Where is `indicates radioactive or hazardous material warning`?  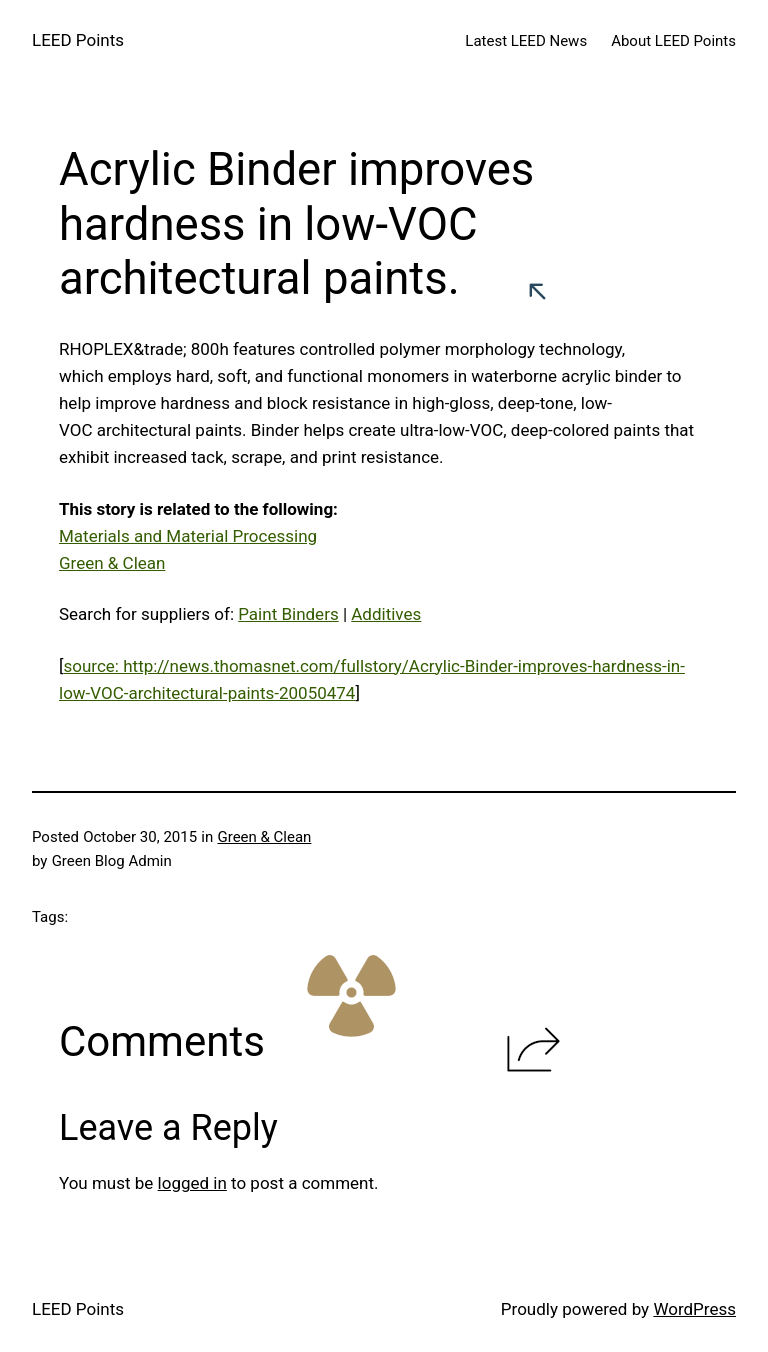 indicates radioactive or hazardous material warning is located at coordinates (351, 992).